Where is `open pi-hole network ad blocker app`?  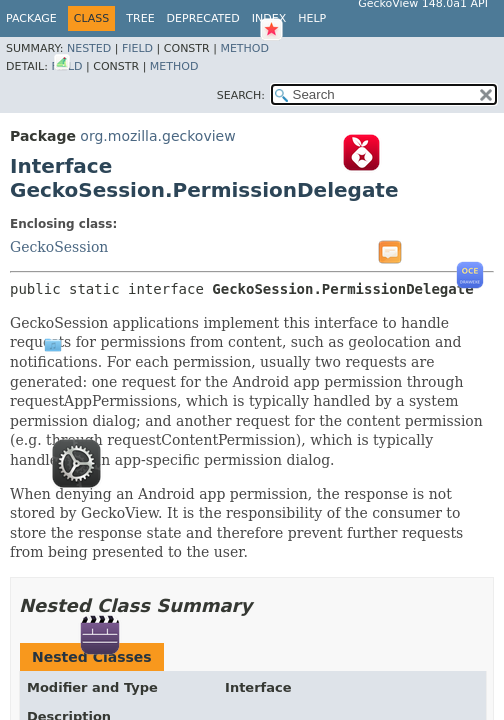
open pi-hole network ad blocker app is located at coordinates (361, 152).